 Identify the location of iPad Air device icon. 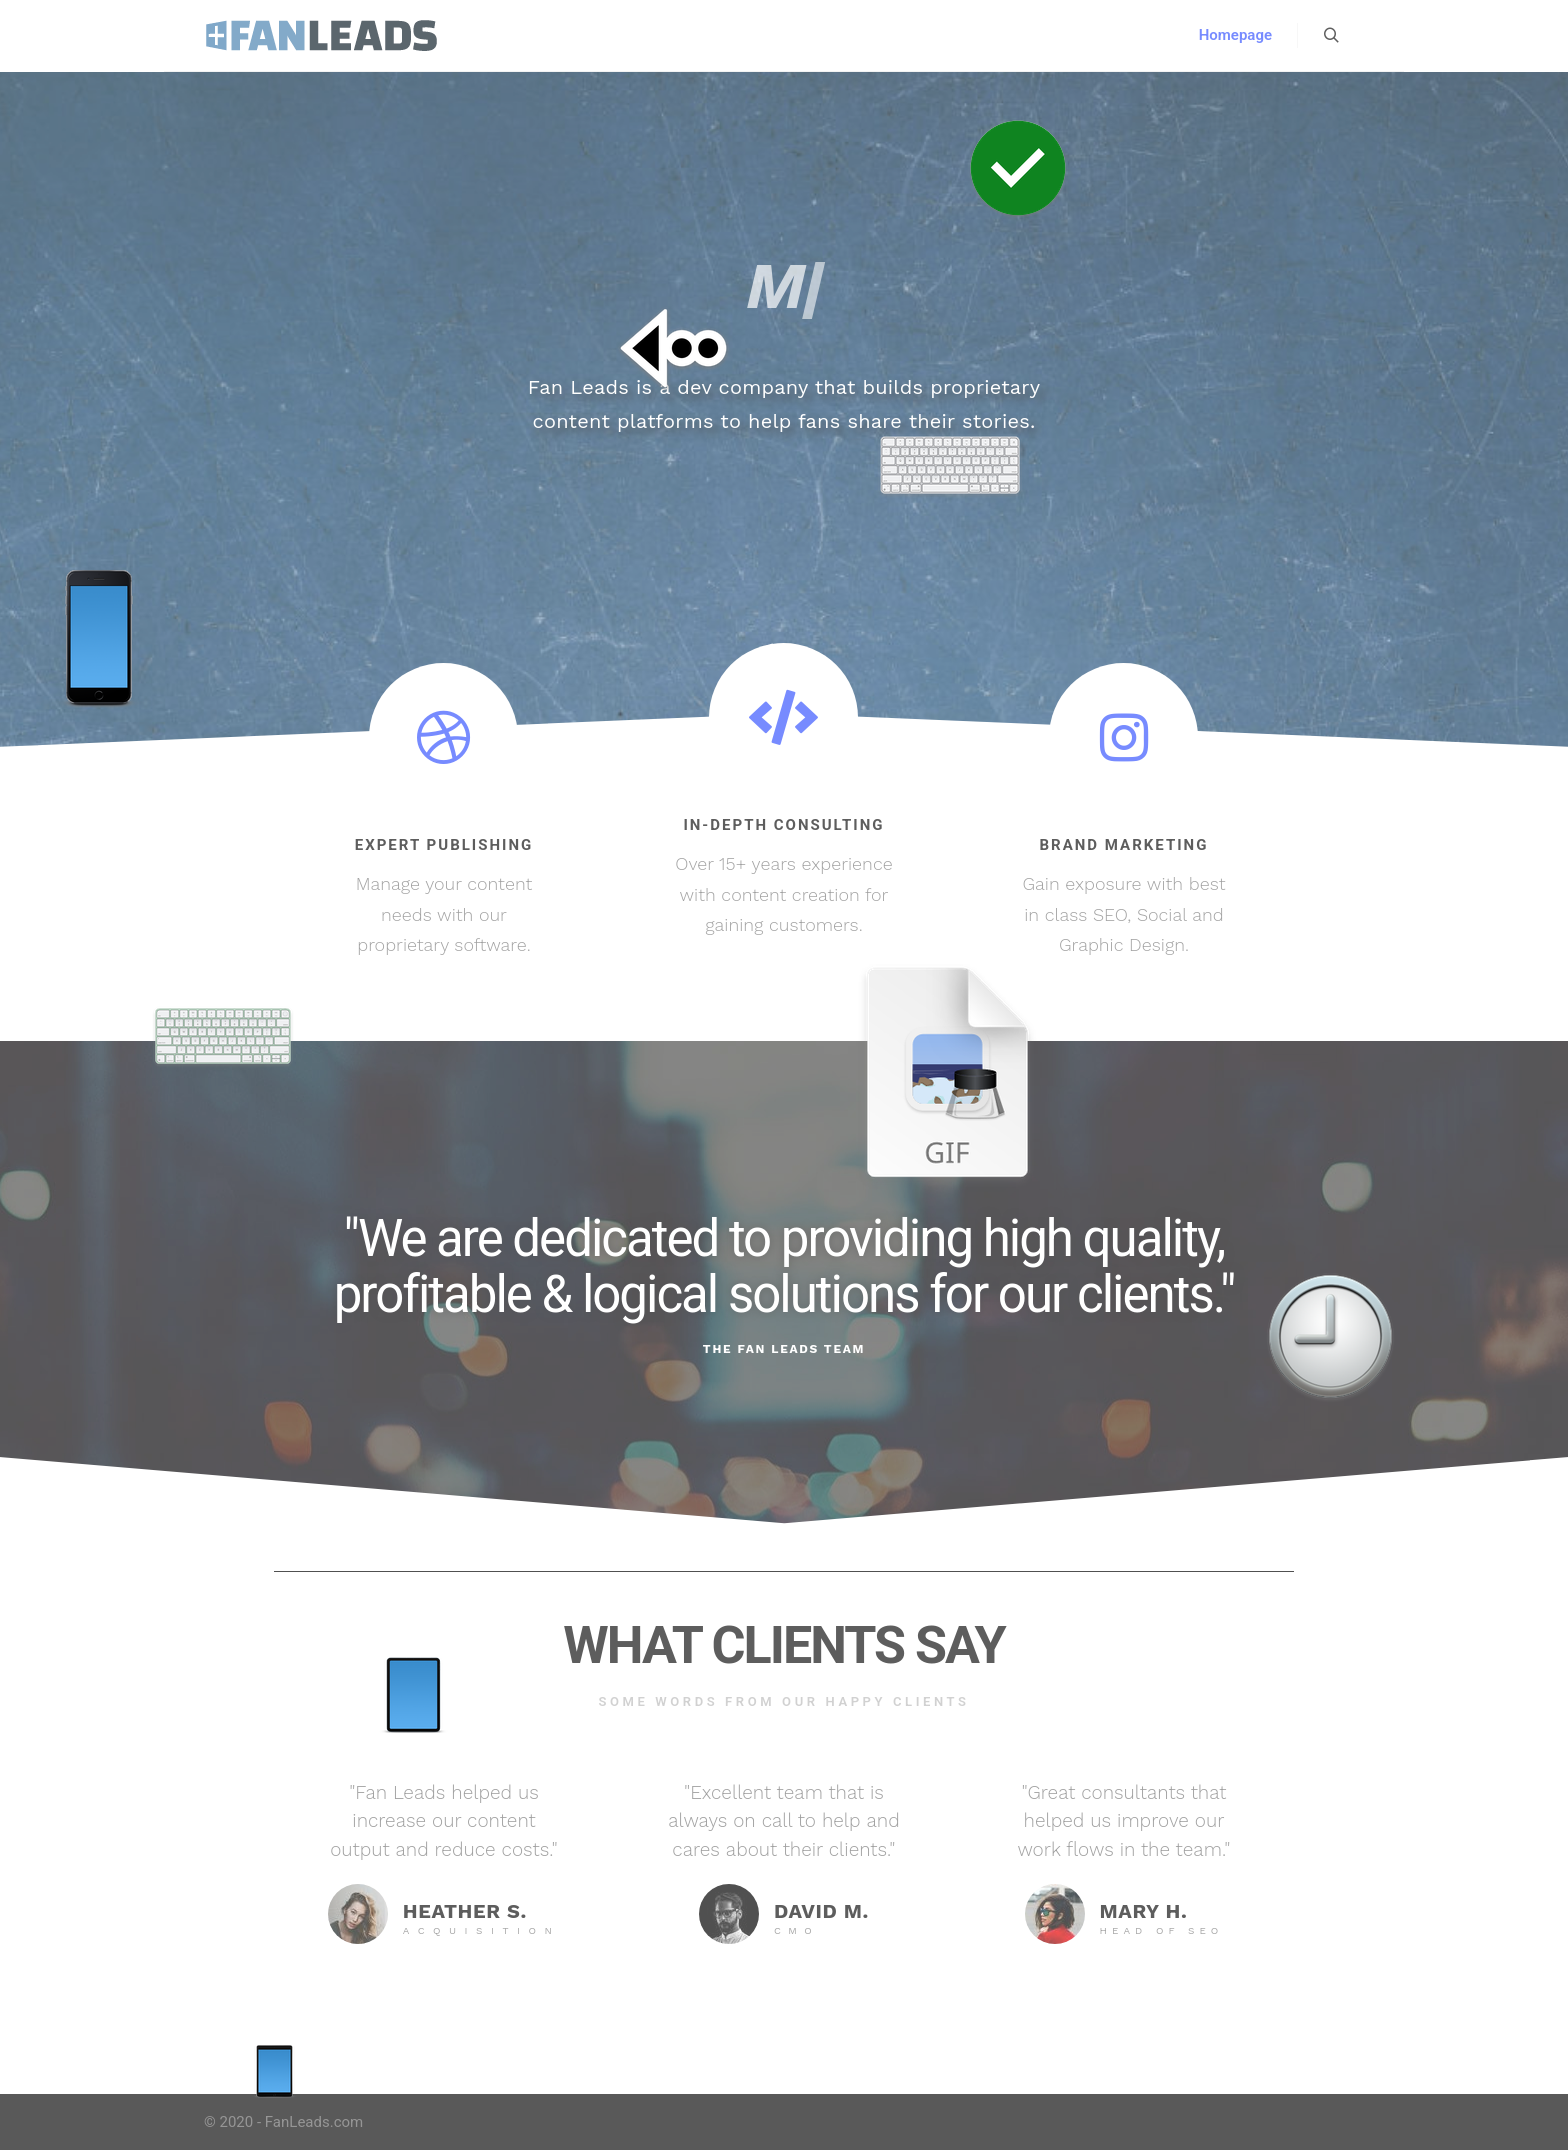
(413, 1695).